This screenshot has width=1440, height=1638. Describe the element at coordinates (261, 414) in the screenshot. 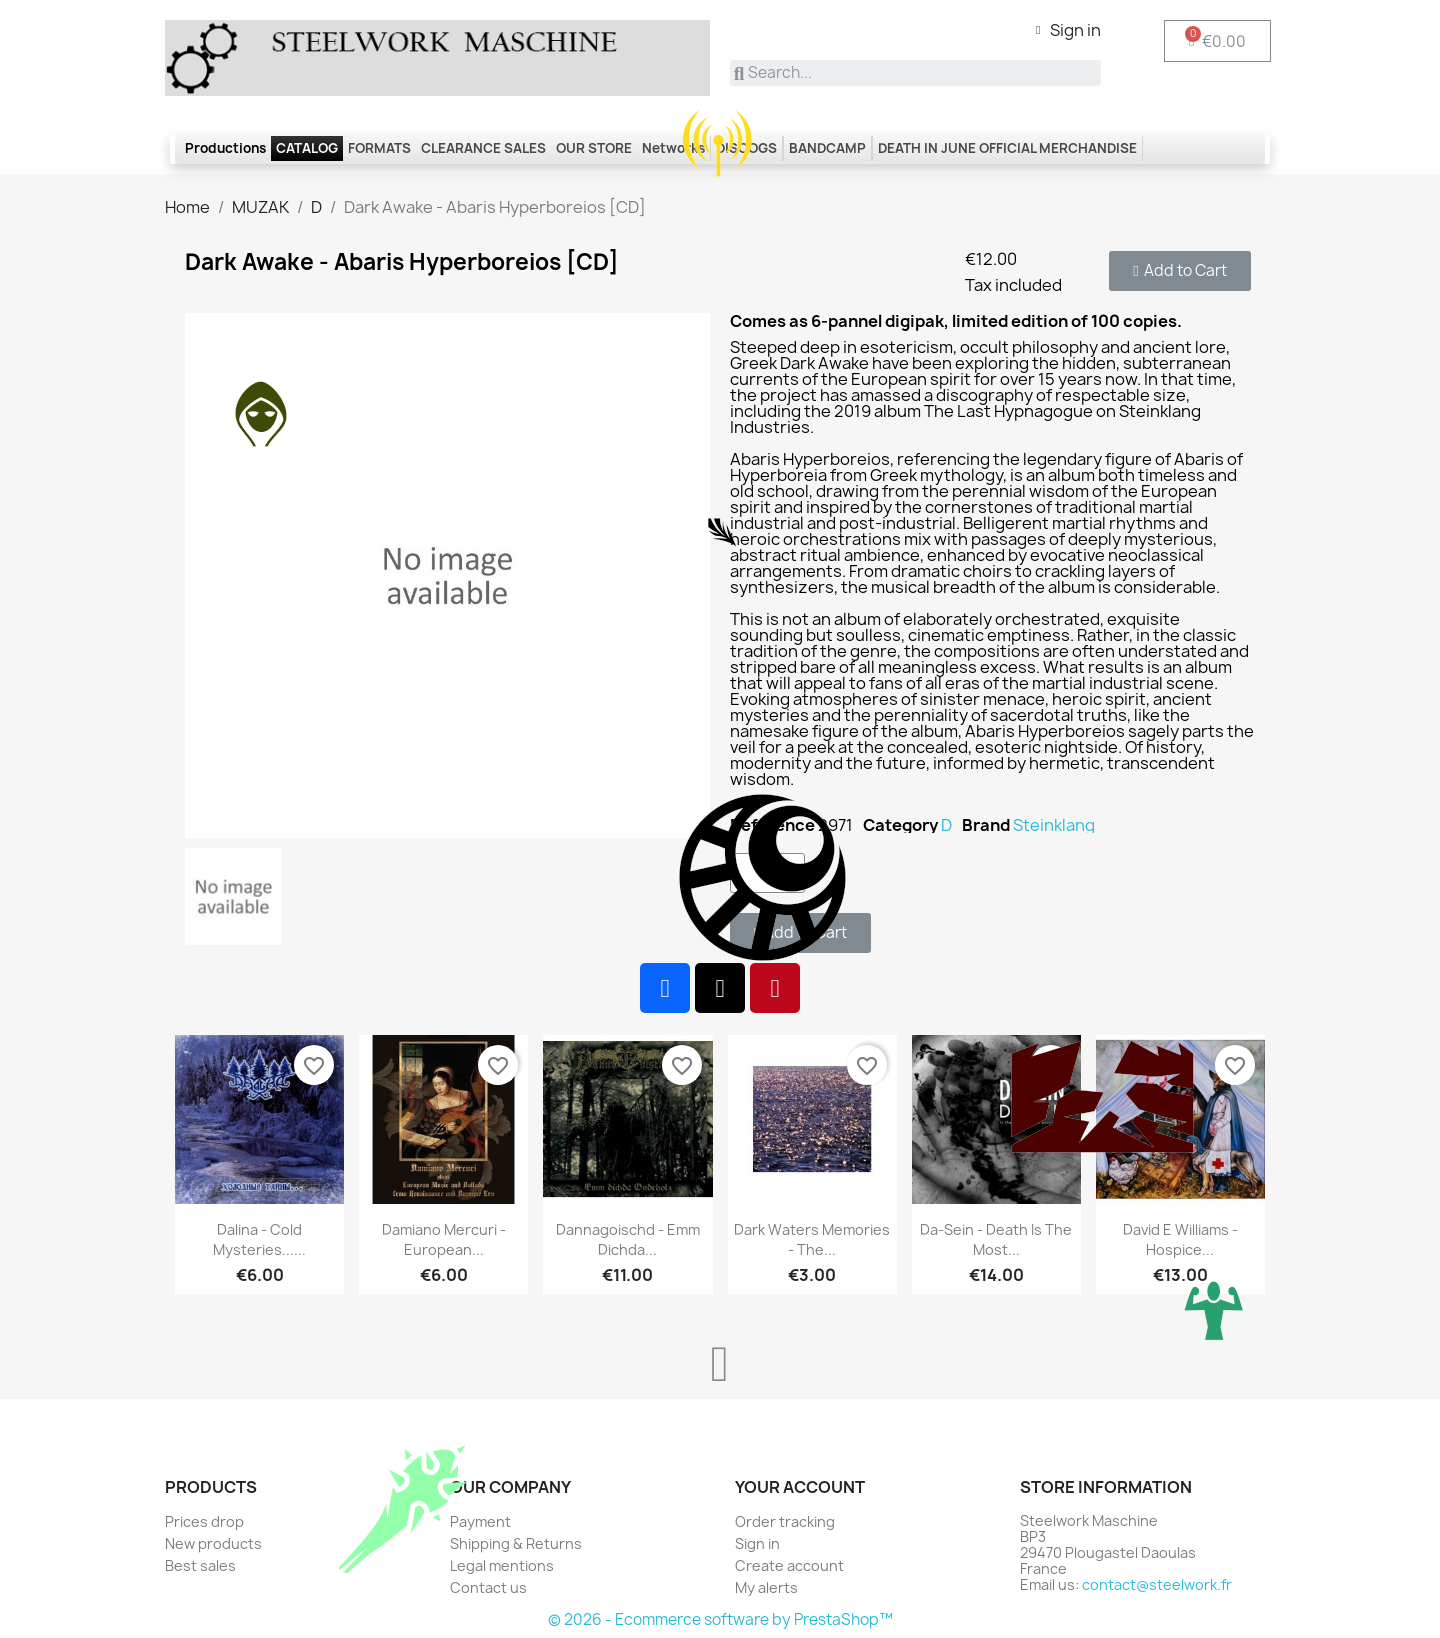

I see `select rogue or stealth character class` at that location.